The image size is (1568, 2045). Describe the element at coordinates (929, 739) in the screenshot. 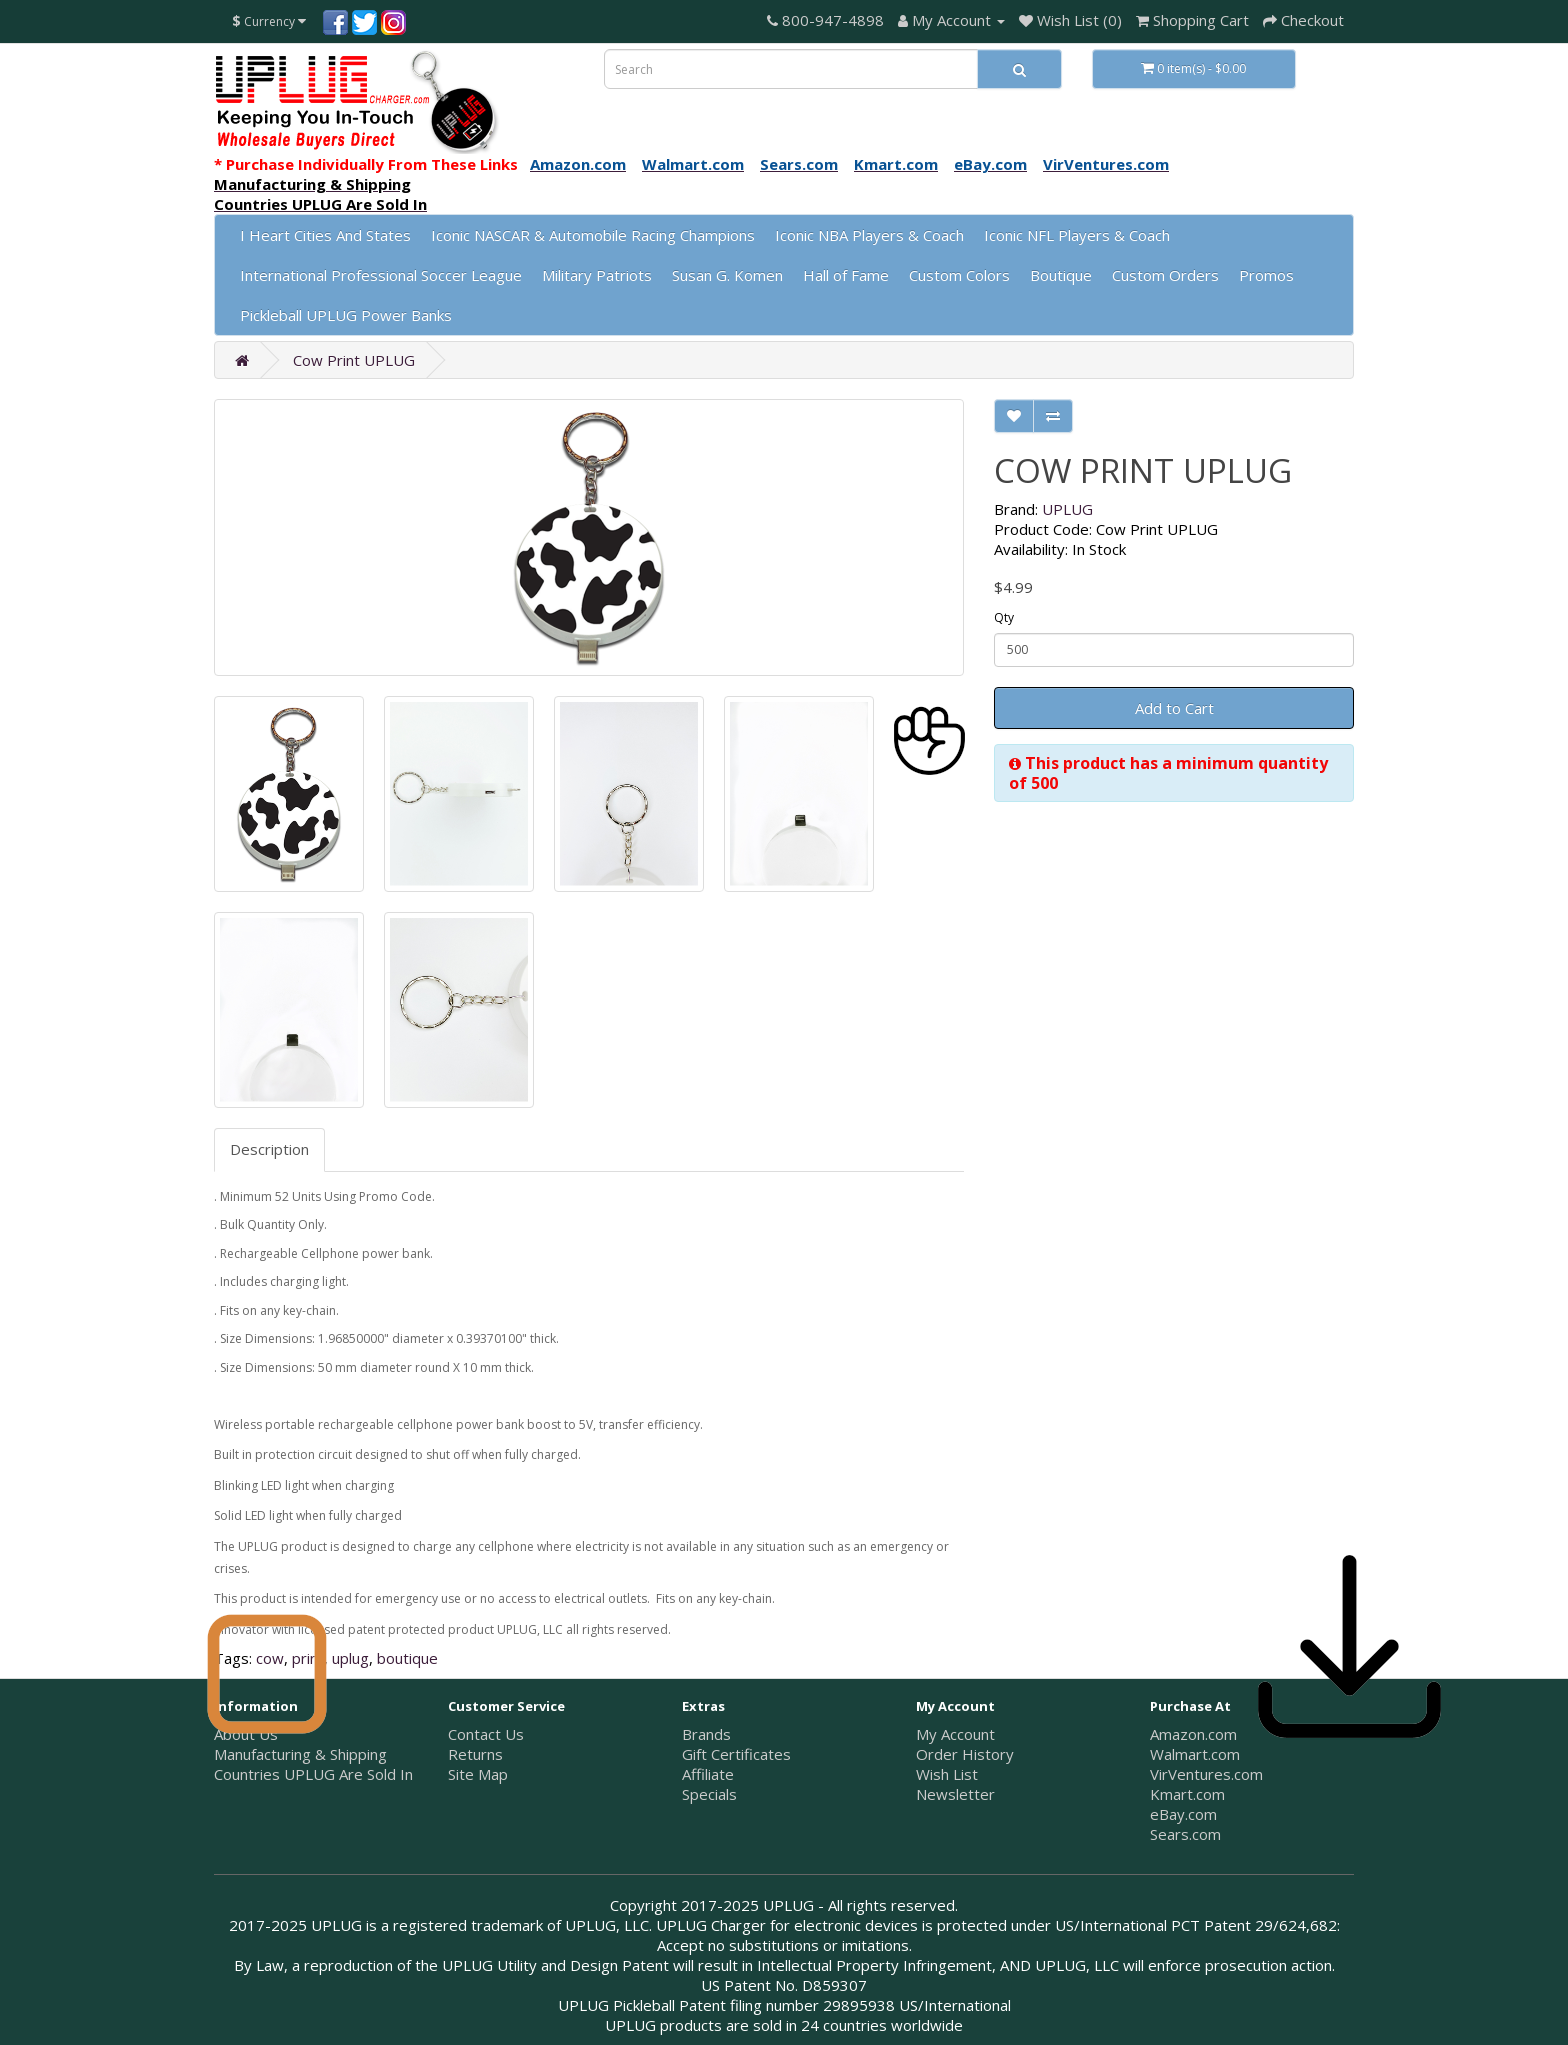

I see `indicates solidarity or support` at that location.